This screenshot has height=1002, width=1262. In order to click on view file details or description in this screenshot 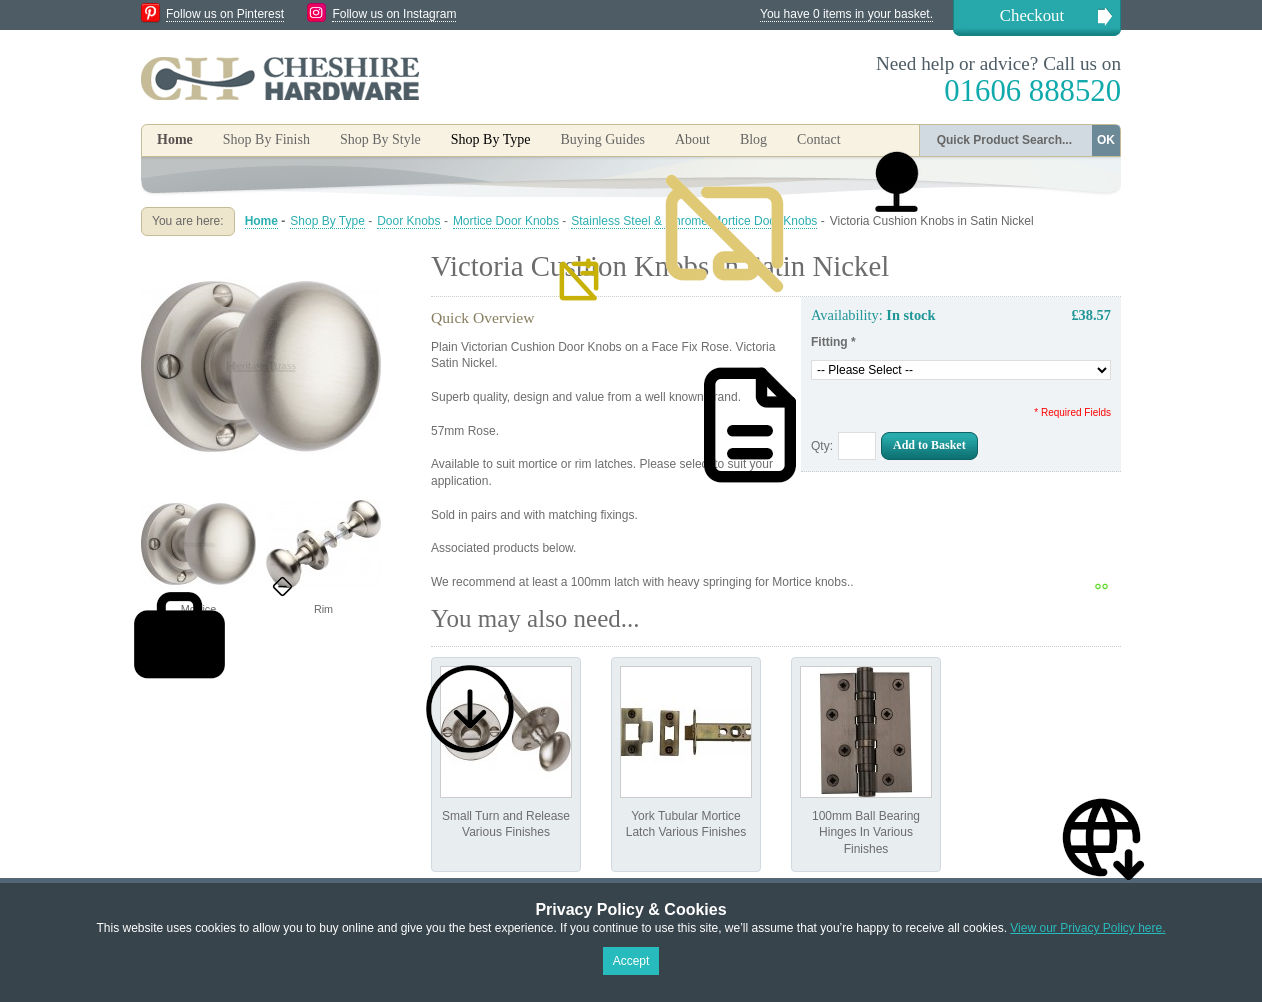, I will do `click(750, 425)`.